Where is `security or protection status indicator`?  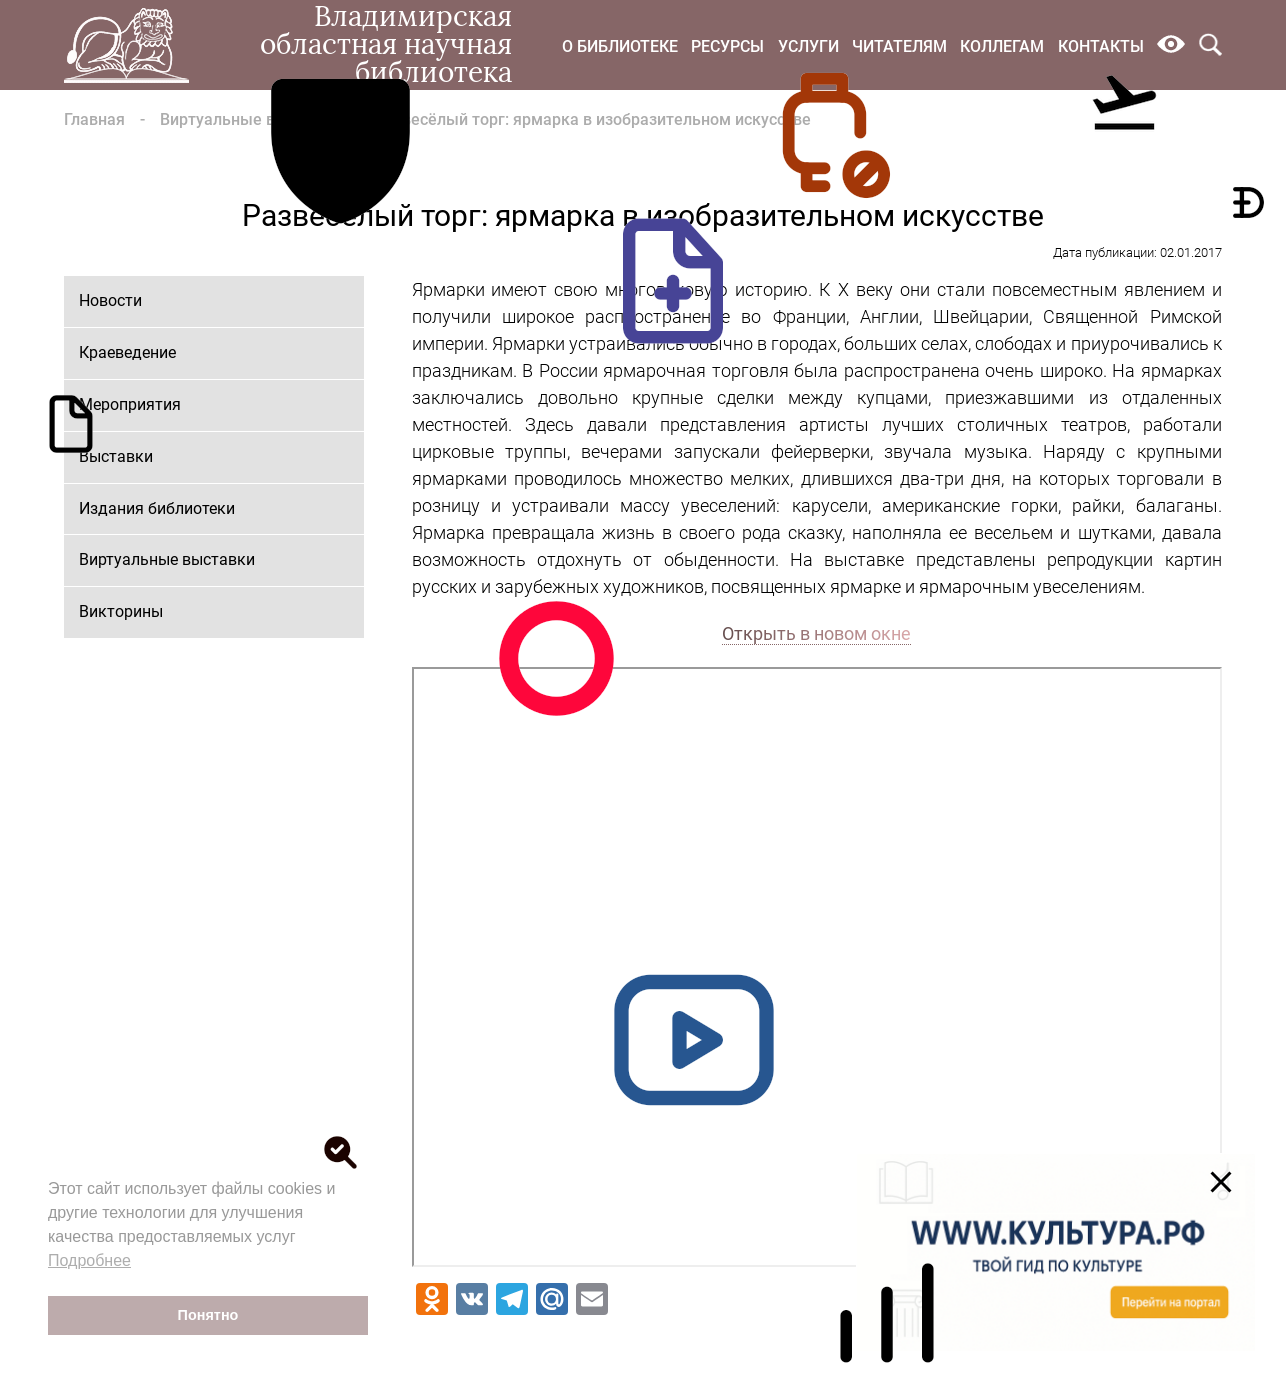
security or protection status indicator is located at coordinates (340, 142).